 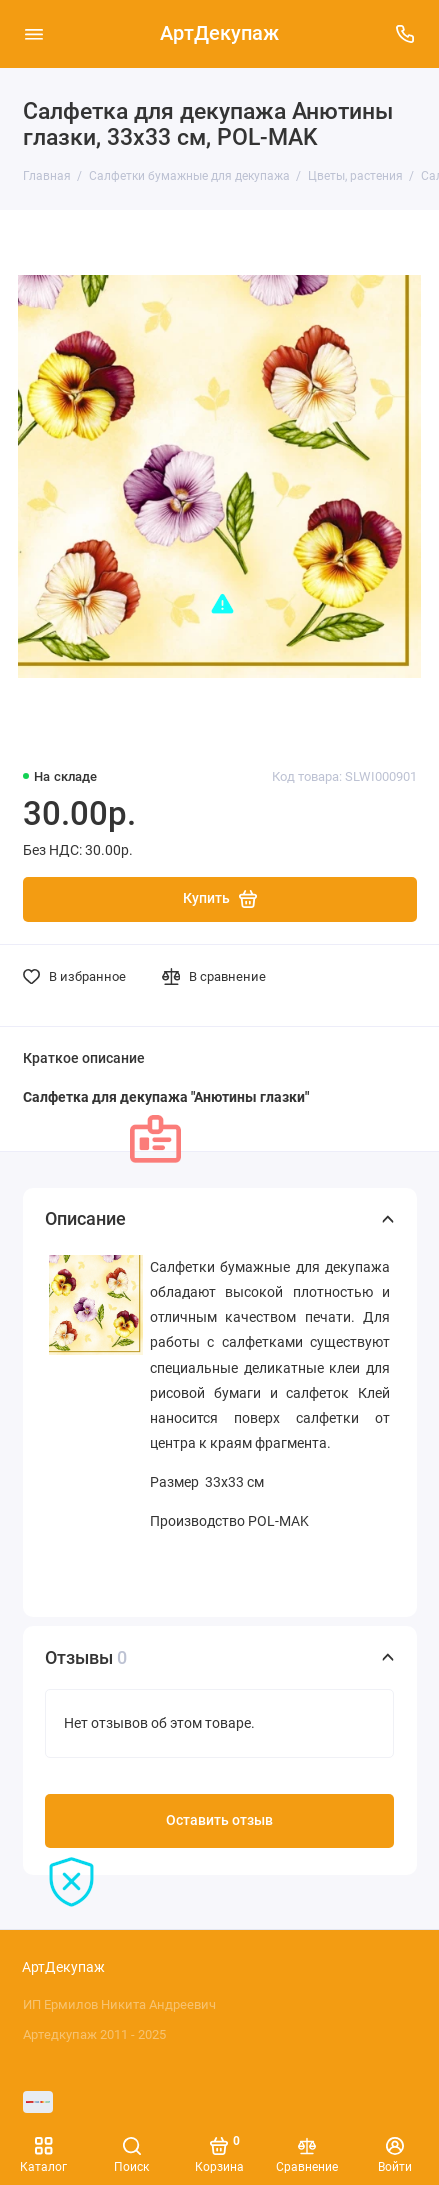 I want to click on view your profile or identification, so click(x=155, y=1140).